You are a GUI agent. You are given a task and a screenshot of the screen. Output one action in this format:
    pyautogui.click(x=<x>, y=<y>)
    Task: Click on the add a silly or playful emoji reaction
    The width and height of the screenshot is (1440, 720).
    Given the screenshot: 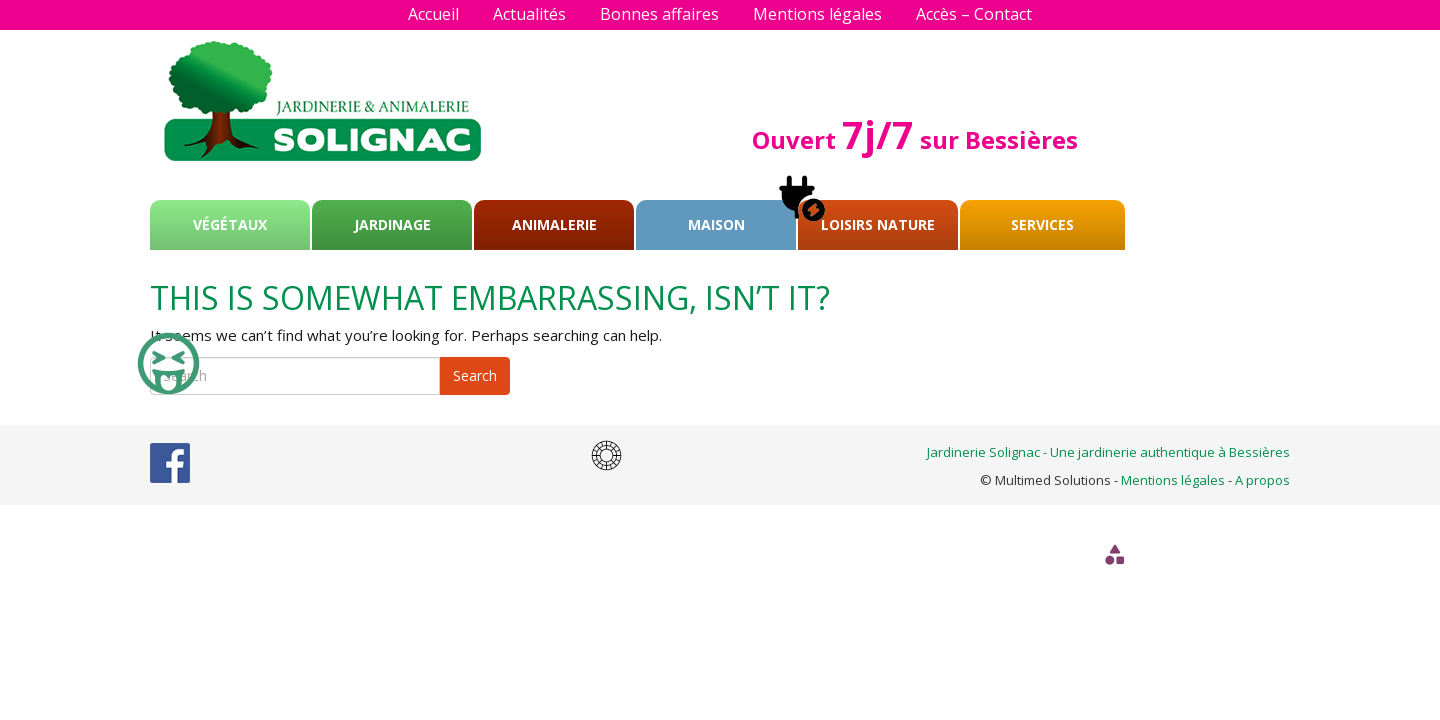 What is the action you would take?
    pyautogui.click(x=168, y=363)
    